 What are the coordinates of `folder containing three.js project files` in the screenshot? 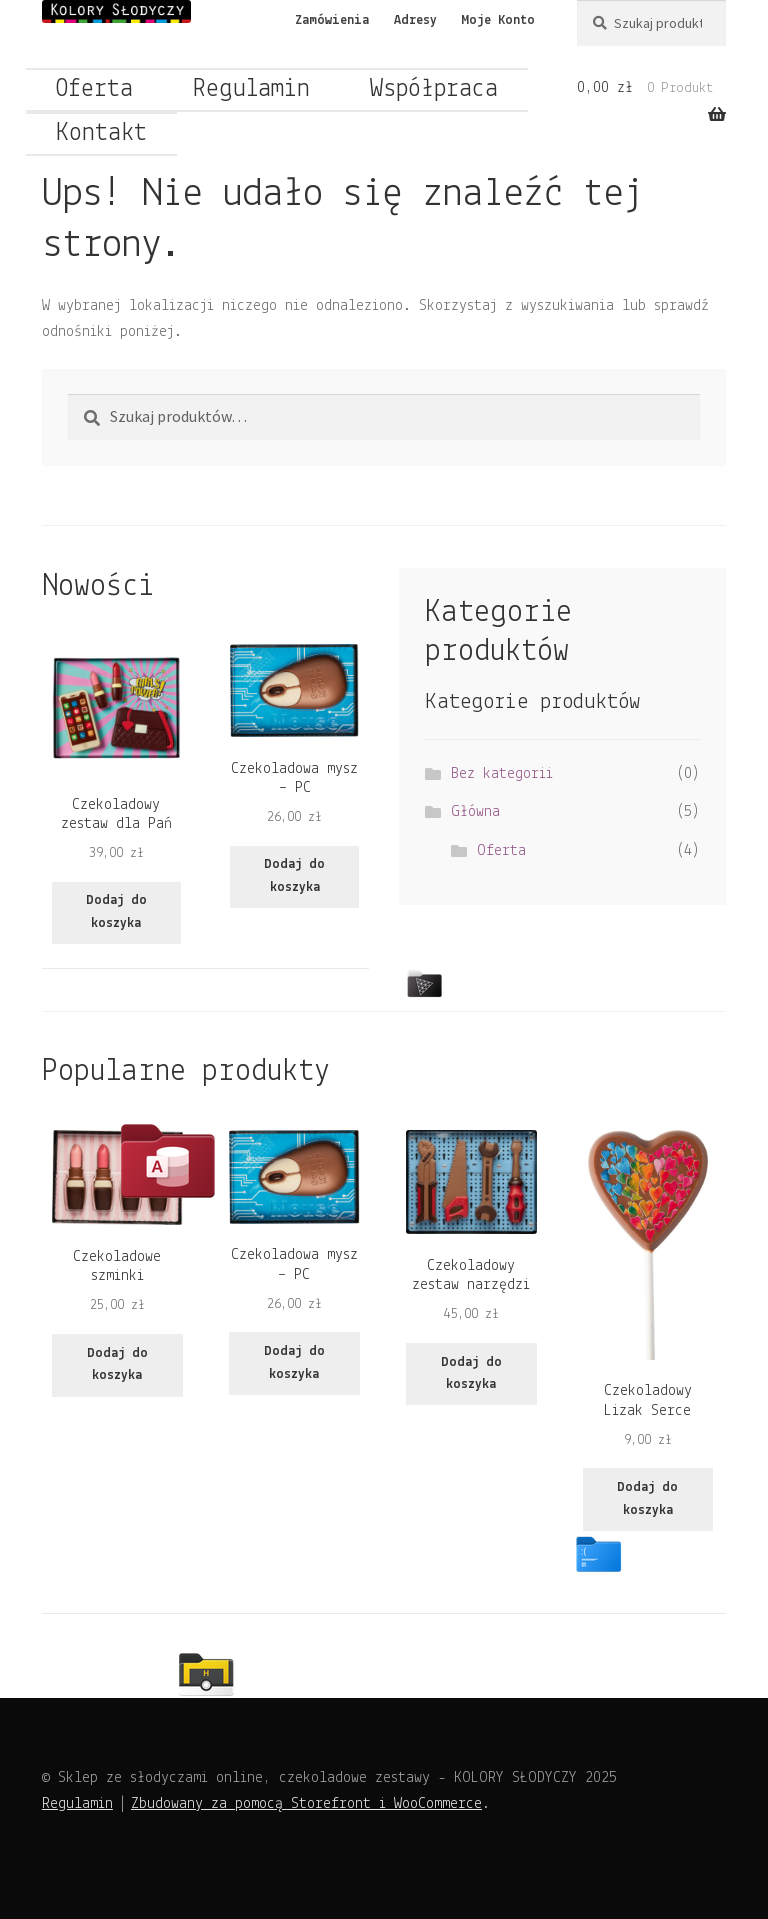 It's located at (424, 984).